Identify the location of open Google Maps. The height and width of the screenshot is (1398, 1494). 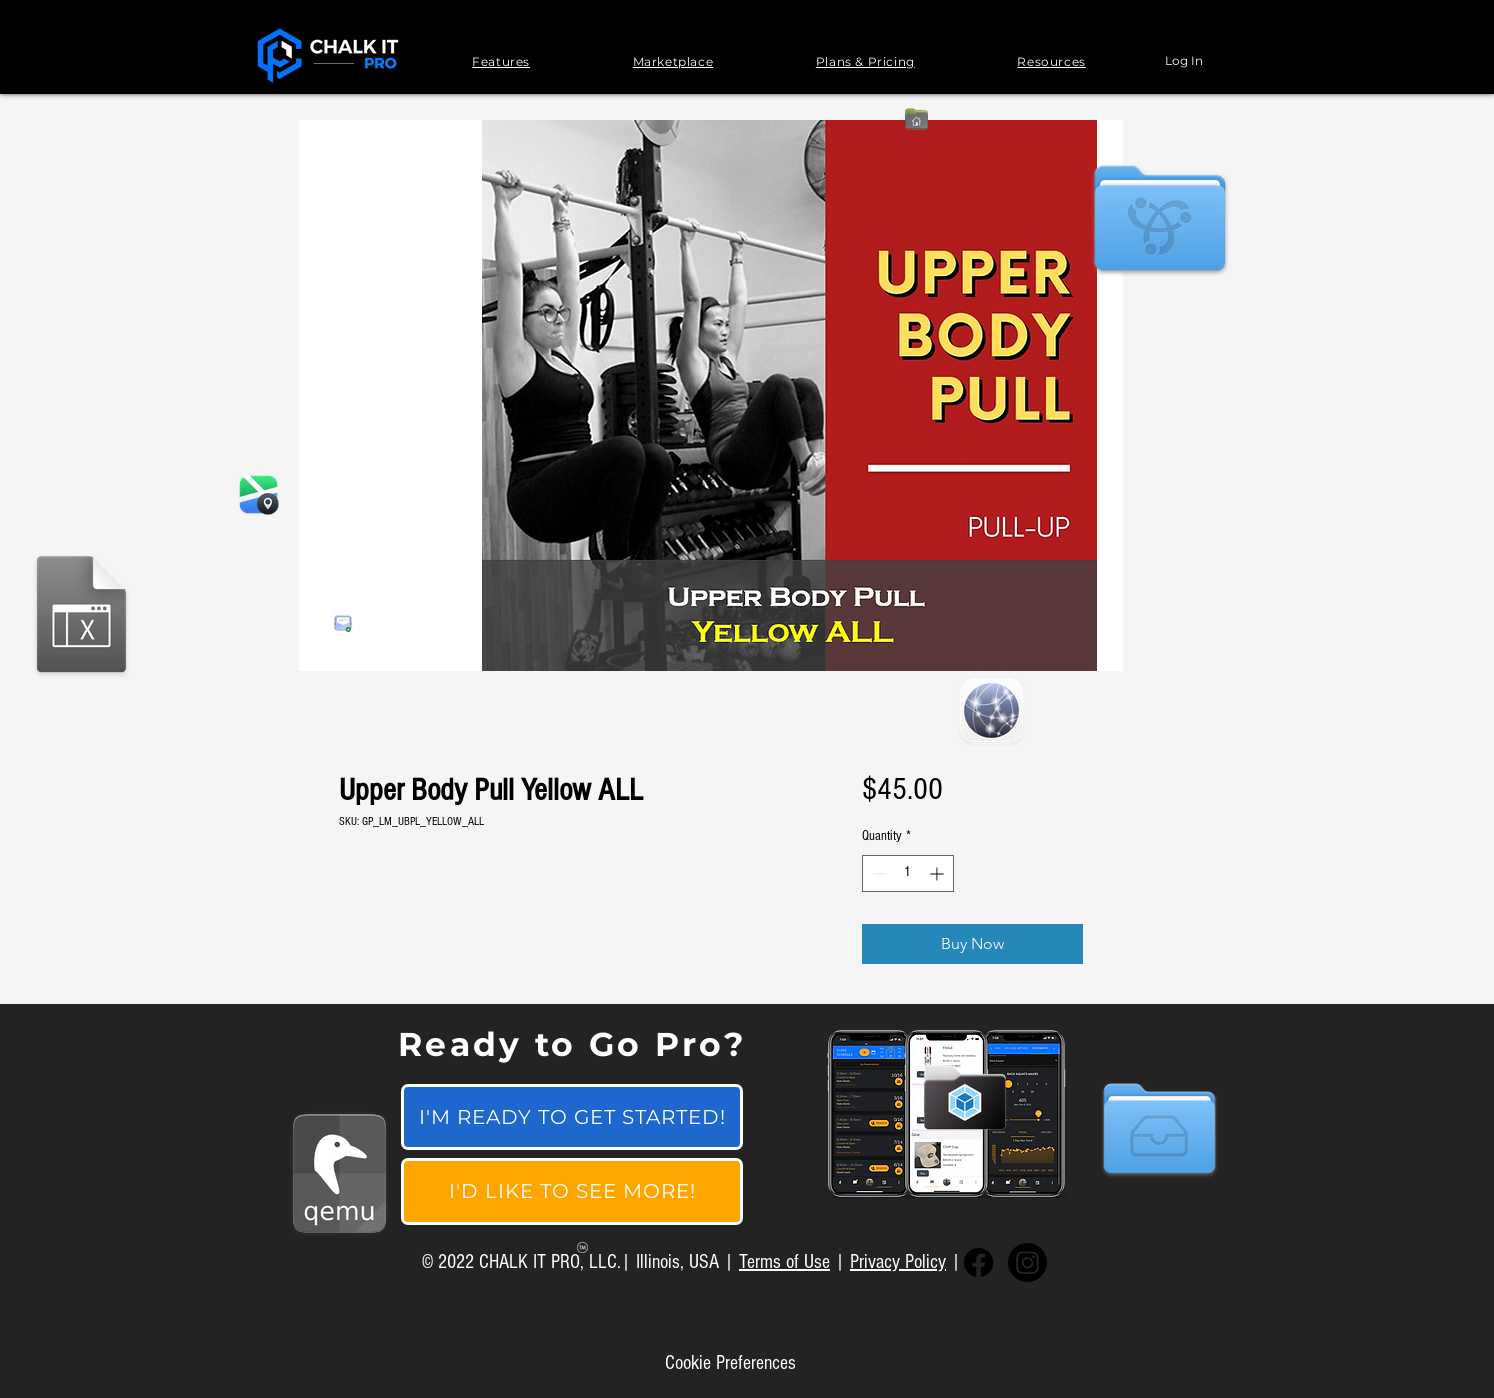
(258, 494).